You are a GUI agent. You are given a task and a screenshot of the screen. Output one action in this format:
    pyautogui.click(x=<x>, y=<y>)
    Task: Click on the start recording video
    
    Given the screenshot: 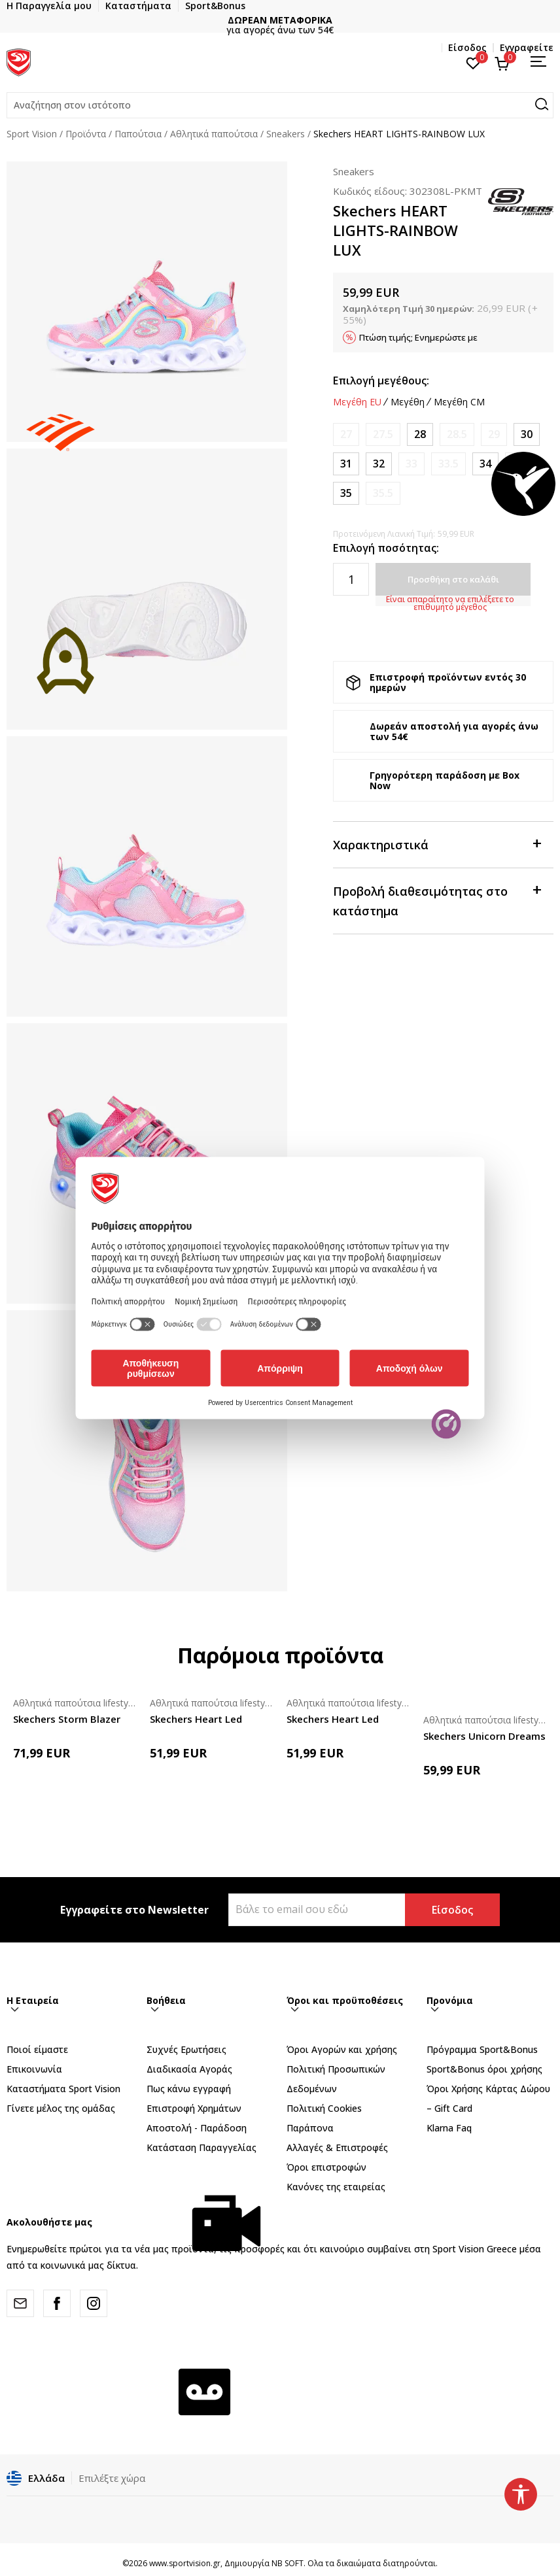 What is the action you would take?
    pyautogui.click(x=226, y=2226)
    